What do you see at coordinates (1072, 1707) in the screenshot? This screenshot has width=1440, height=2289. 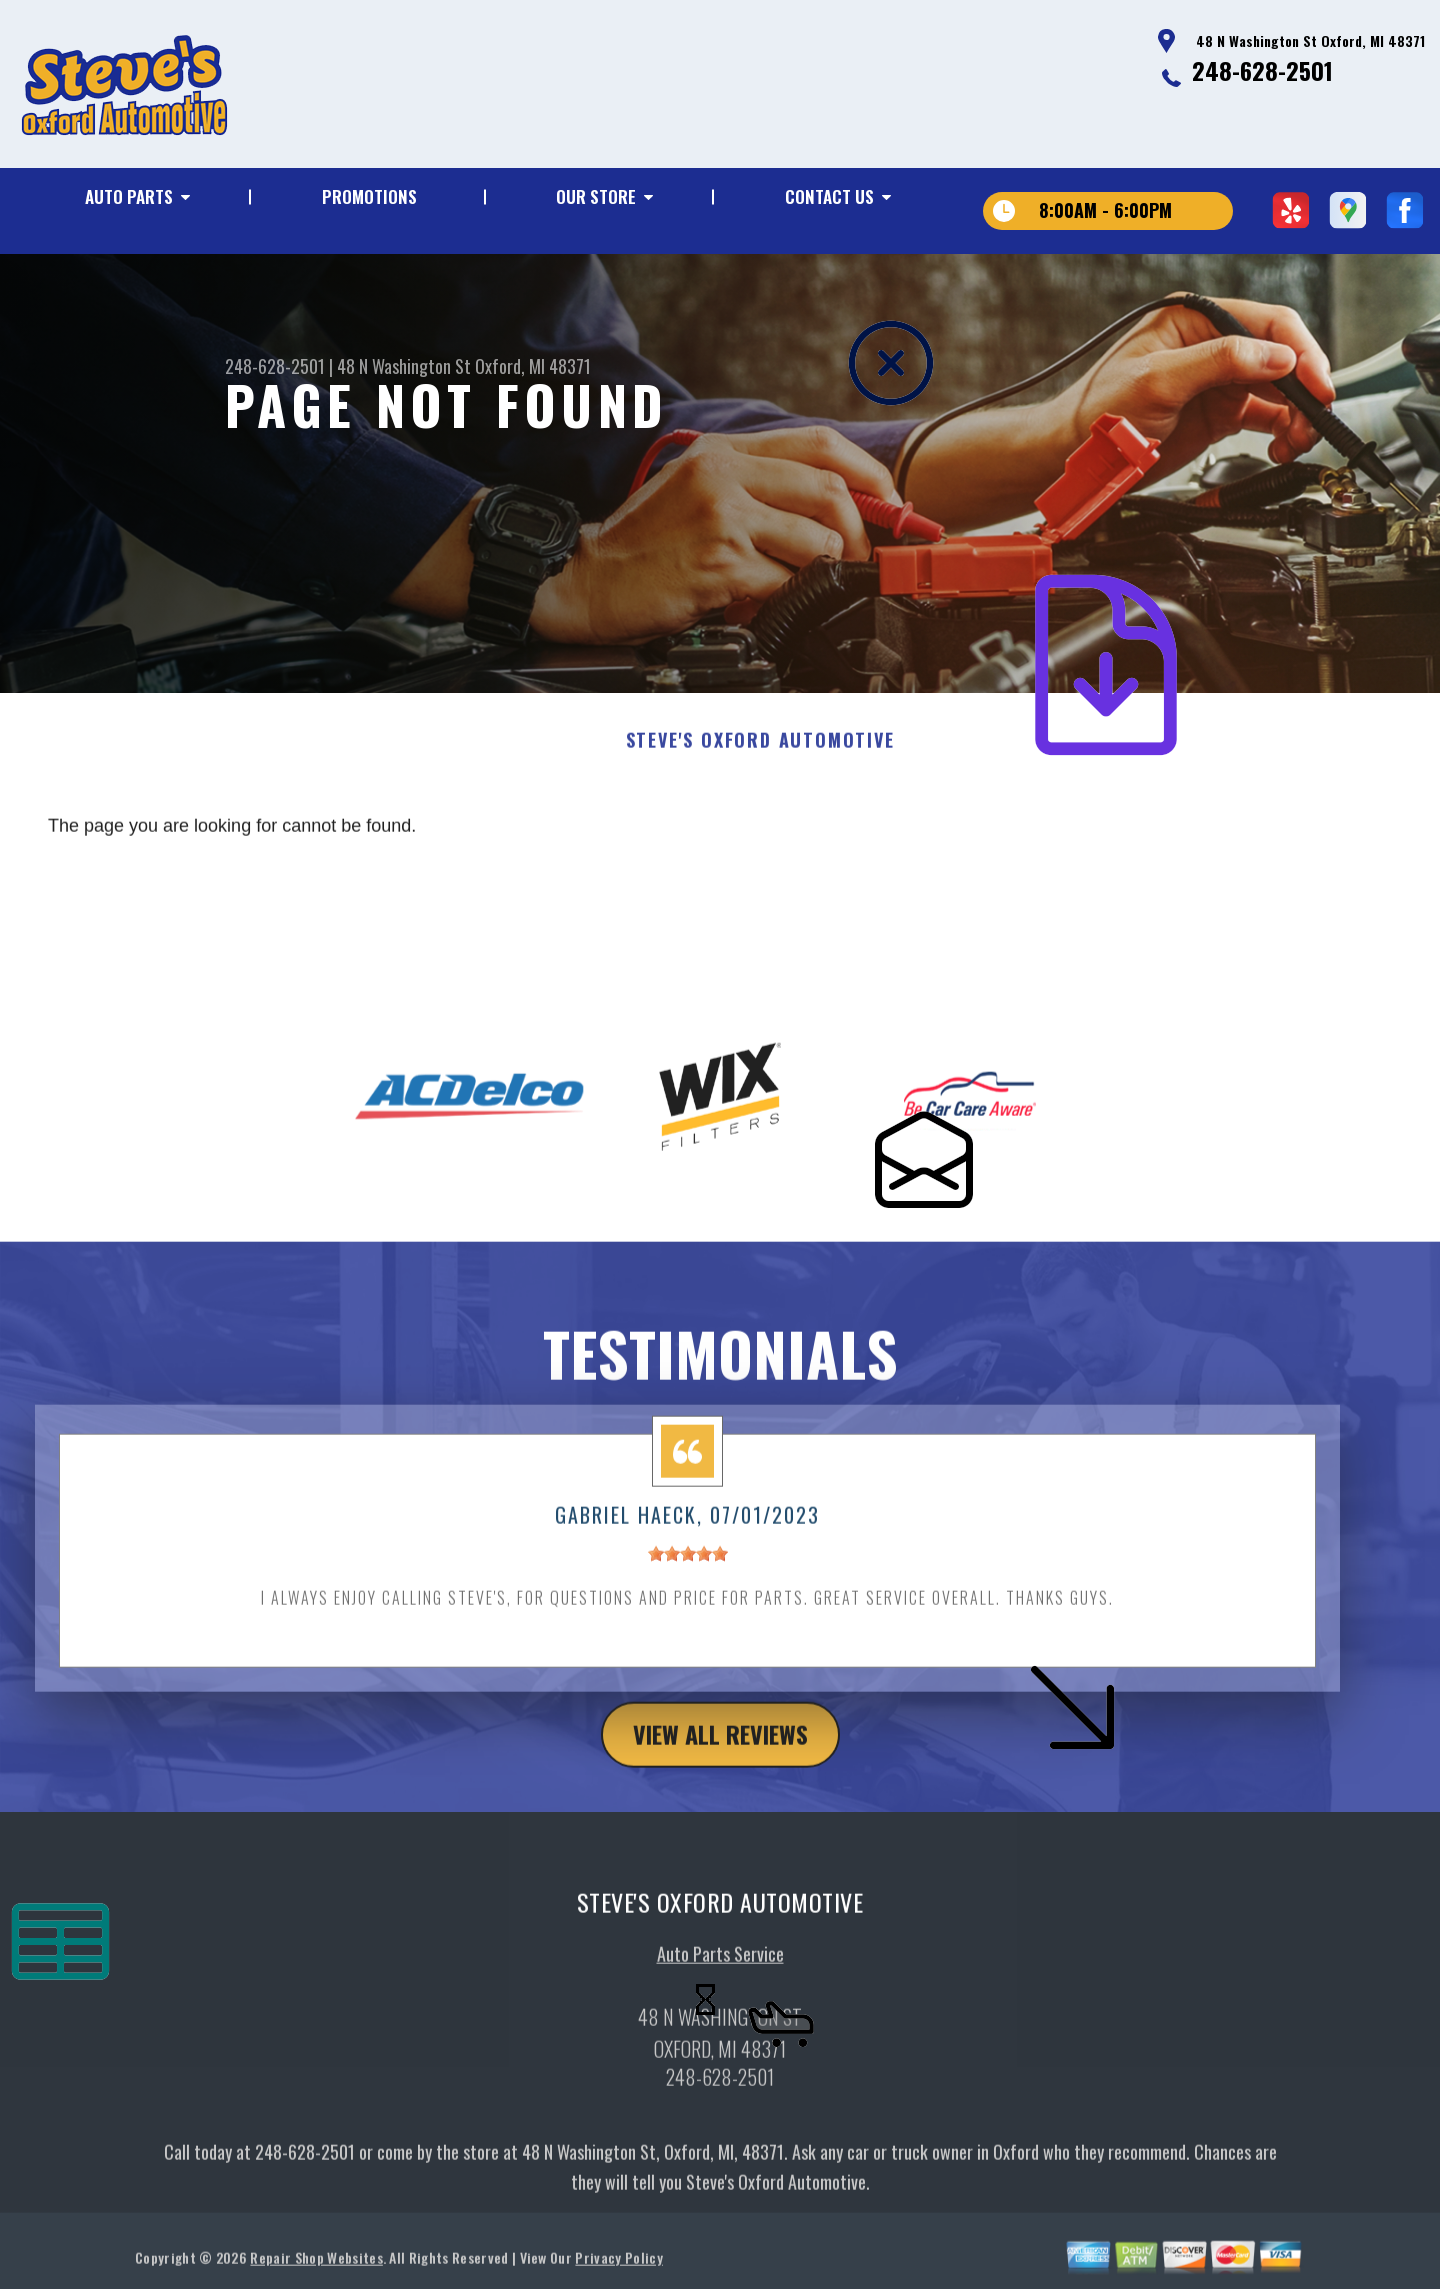 I see `navigate to the next item diagonally` at bounding box center [1072, 1707].